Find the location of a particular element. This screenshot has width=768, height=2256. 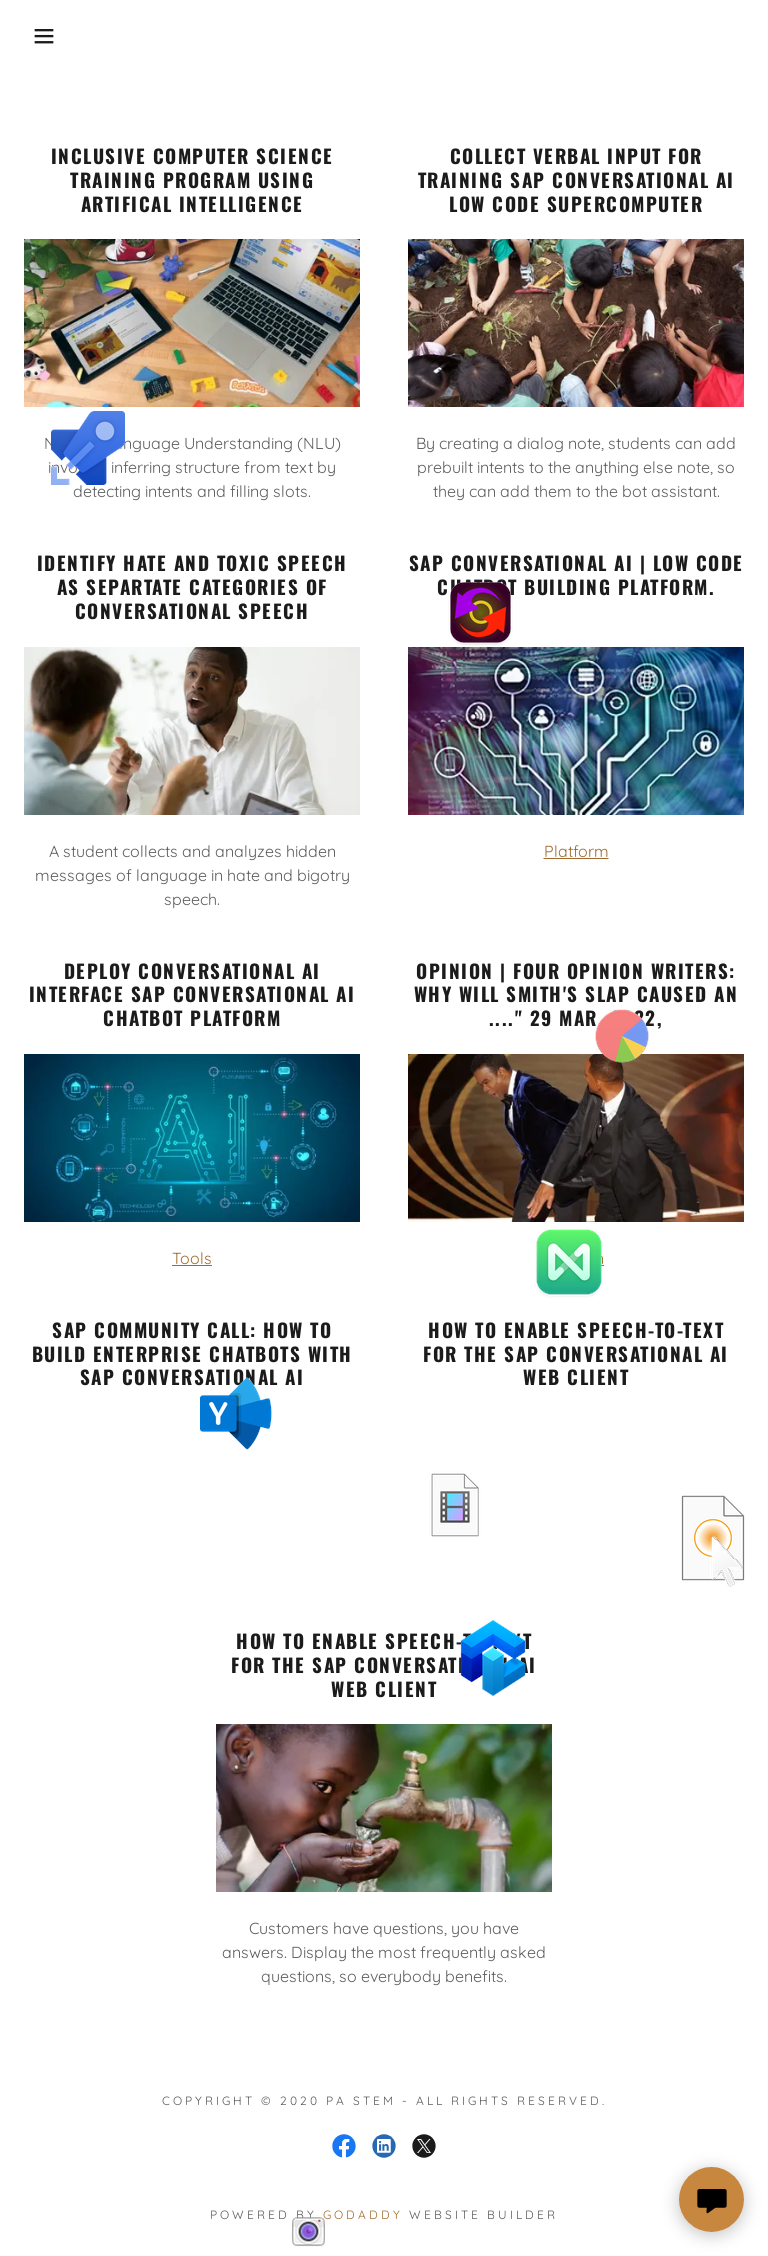

open the camera app is located at coordinates (308, 2231).